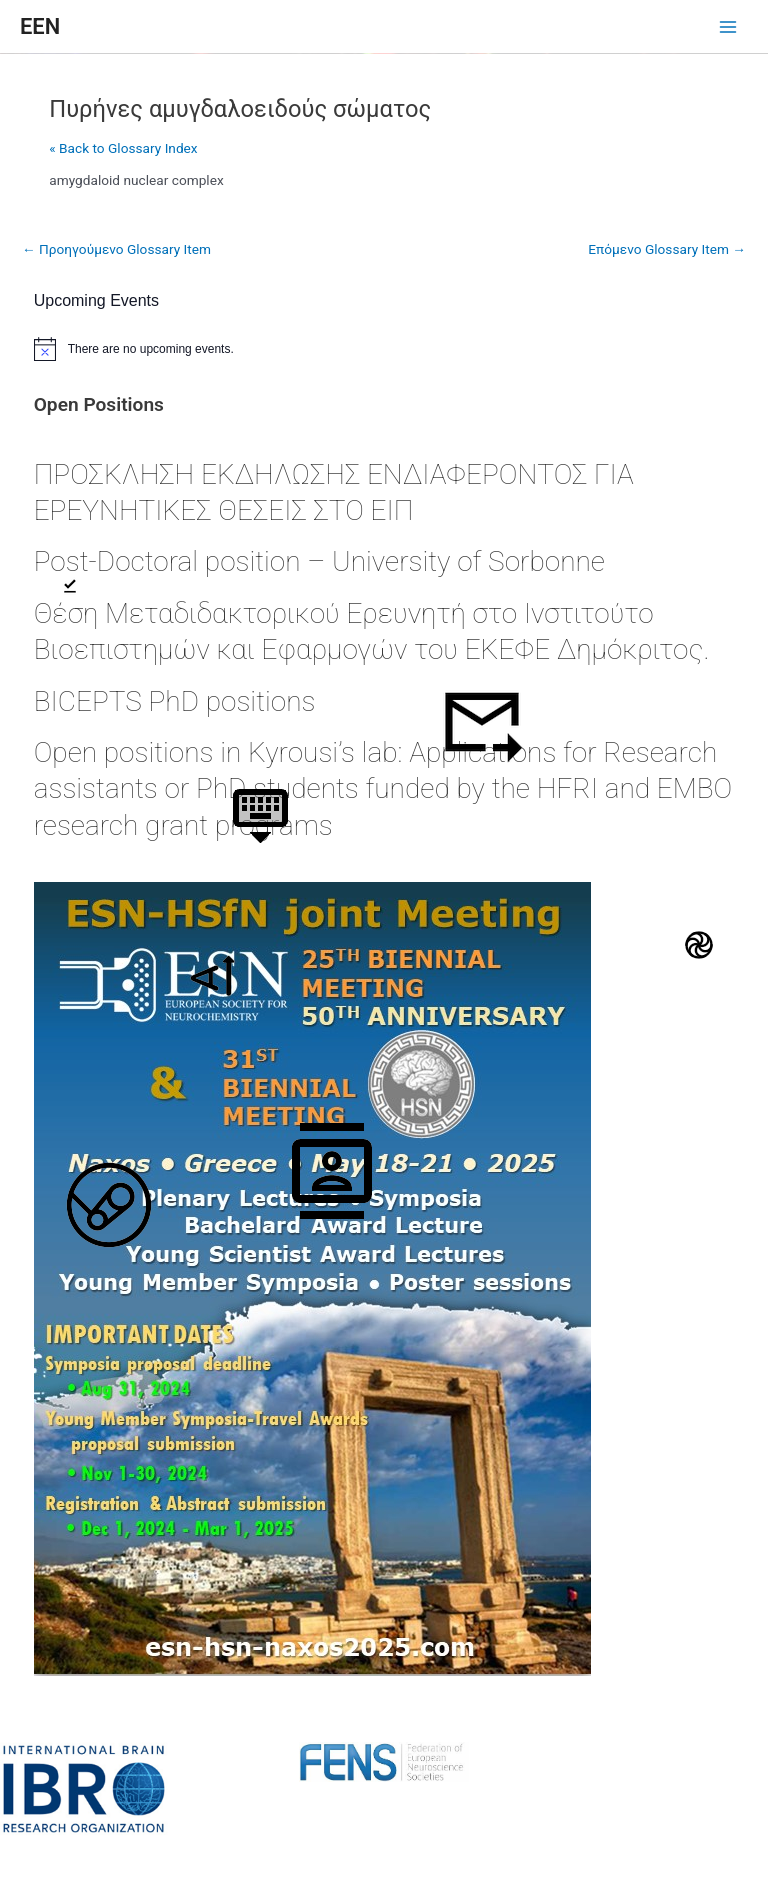 Image resolution: width=768 pixels, height=1894 pixels. Describe the element at coordinates (332, 1171) in the screenshot. I see `view your contacts list` at that location.